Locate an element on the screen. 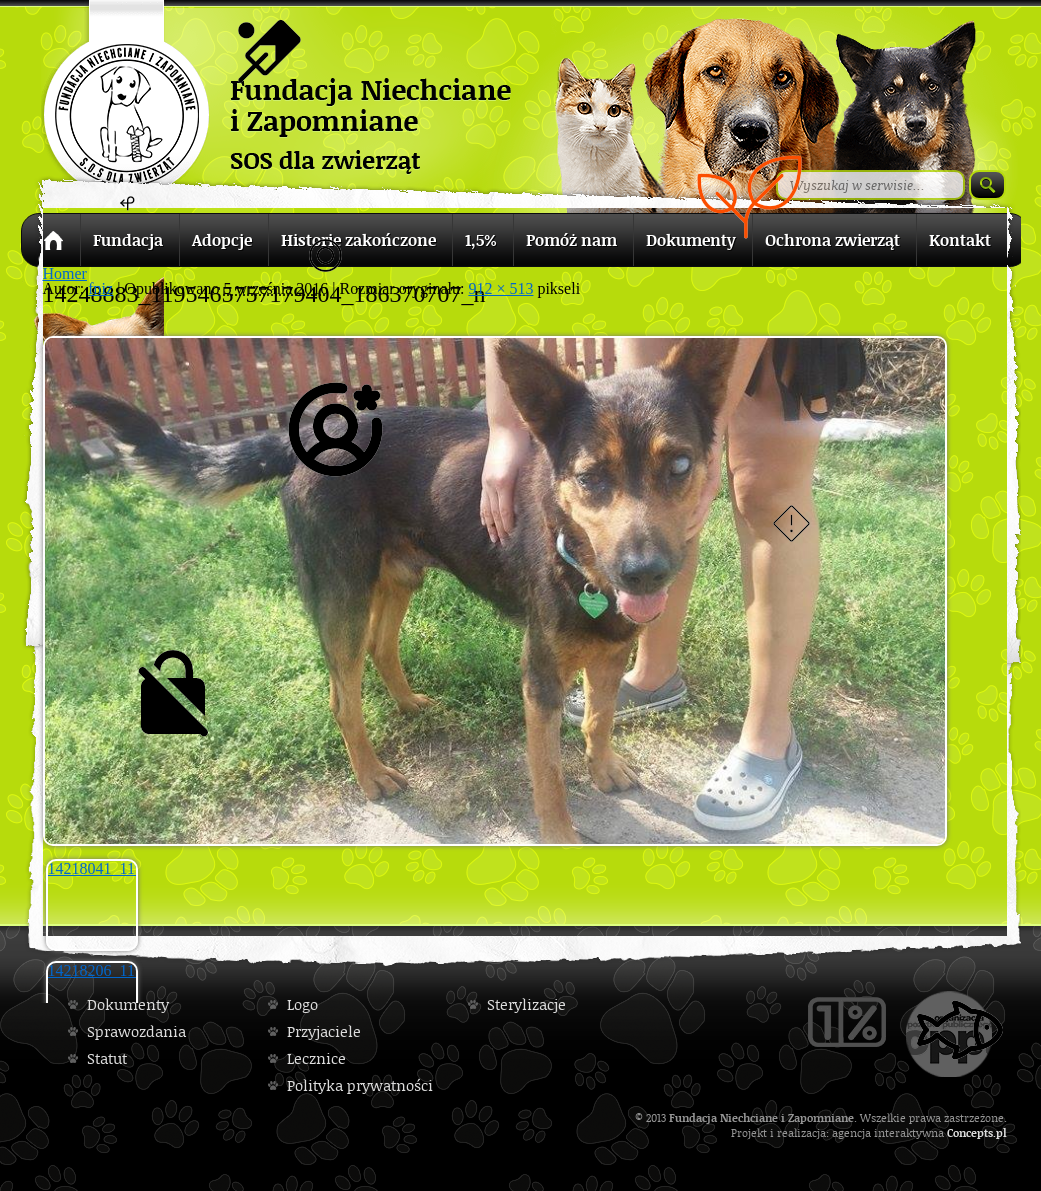 Image resolution: width=1041 pixels, height=1191 pixels. indicates connection is not encrypted or secure is located at coordinates (173, 694).